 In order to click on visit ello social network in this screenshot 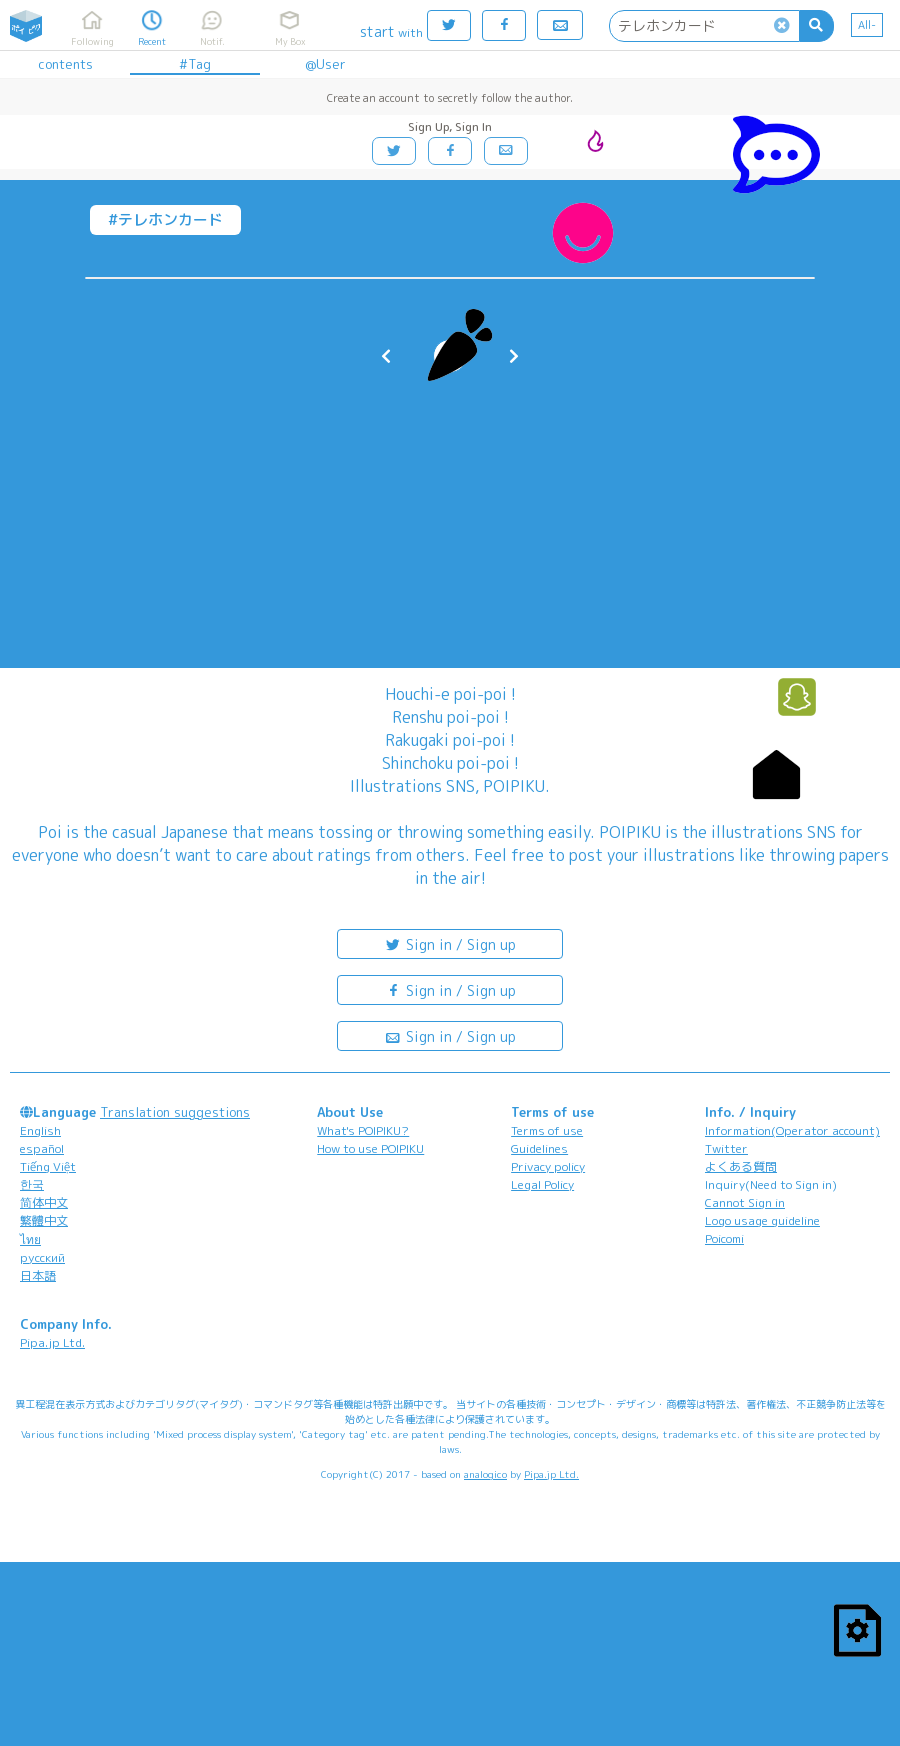, I will do `click(583, 233)`.